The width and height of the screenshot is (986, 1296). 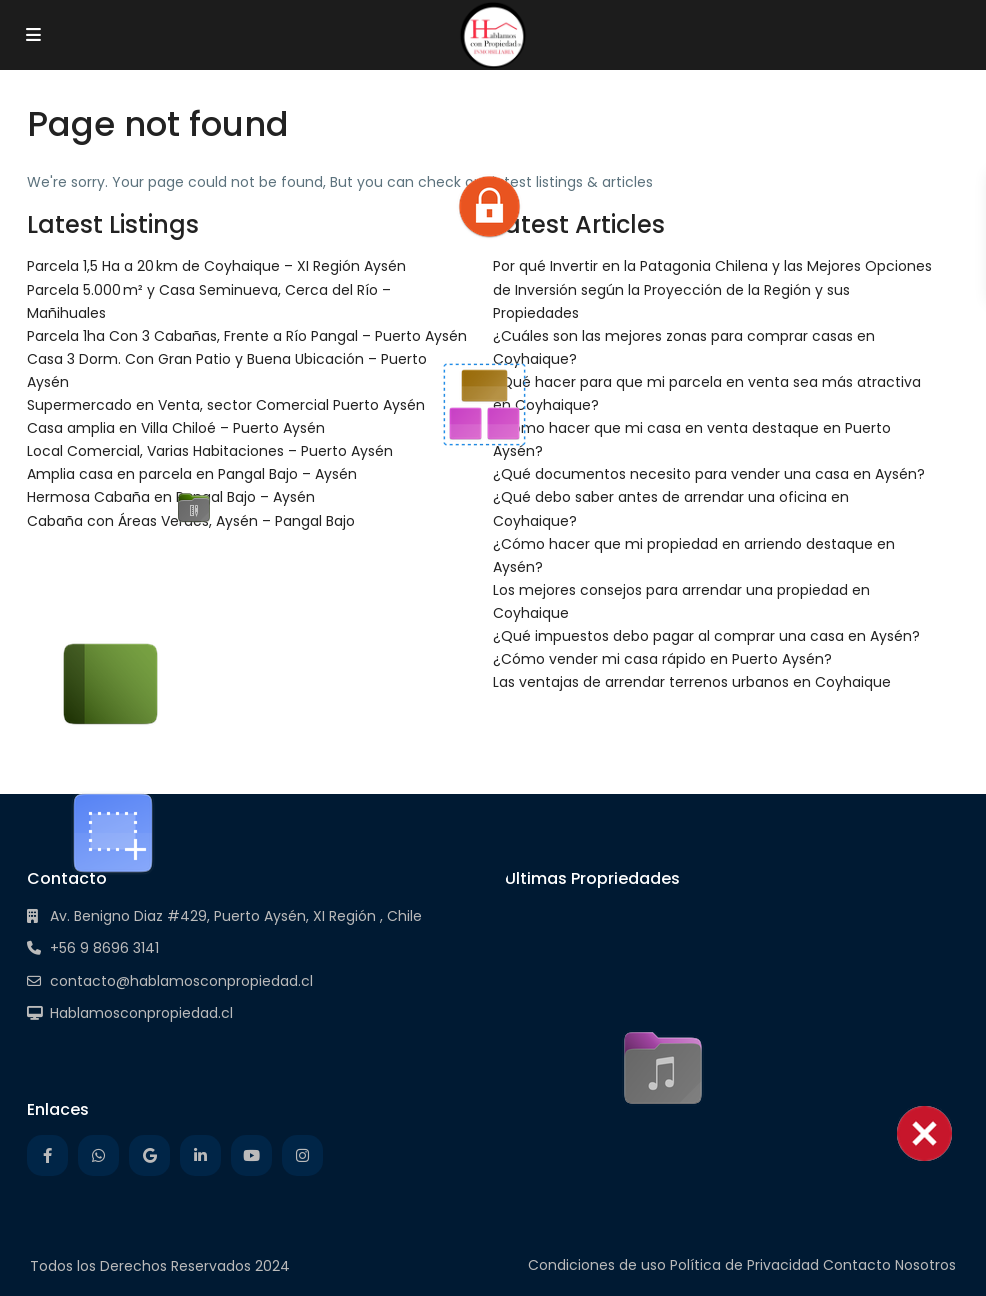 What do you see at coordinates (484, 404) in the screenshot?
I see `select all items in the current view` at bounding box center [484, 404].